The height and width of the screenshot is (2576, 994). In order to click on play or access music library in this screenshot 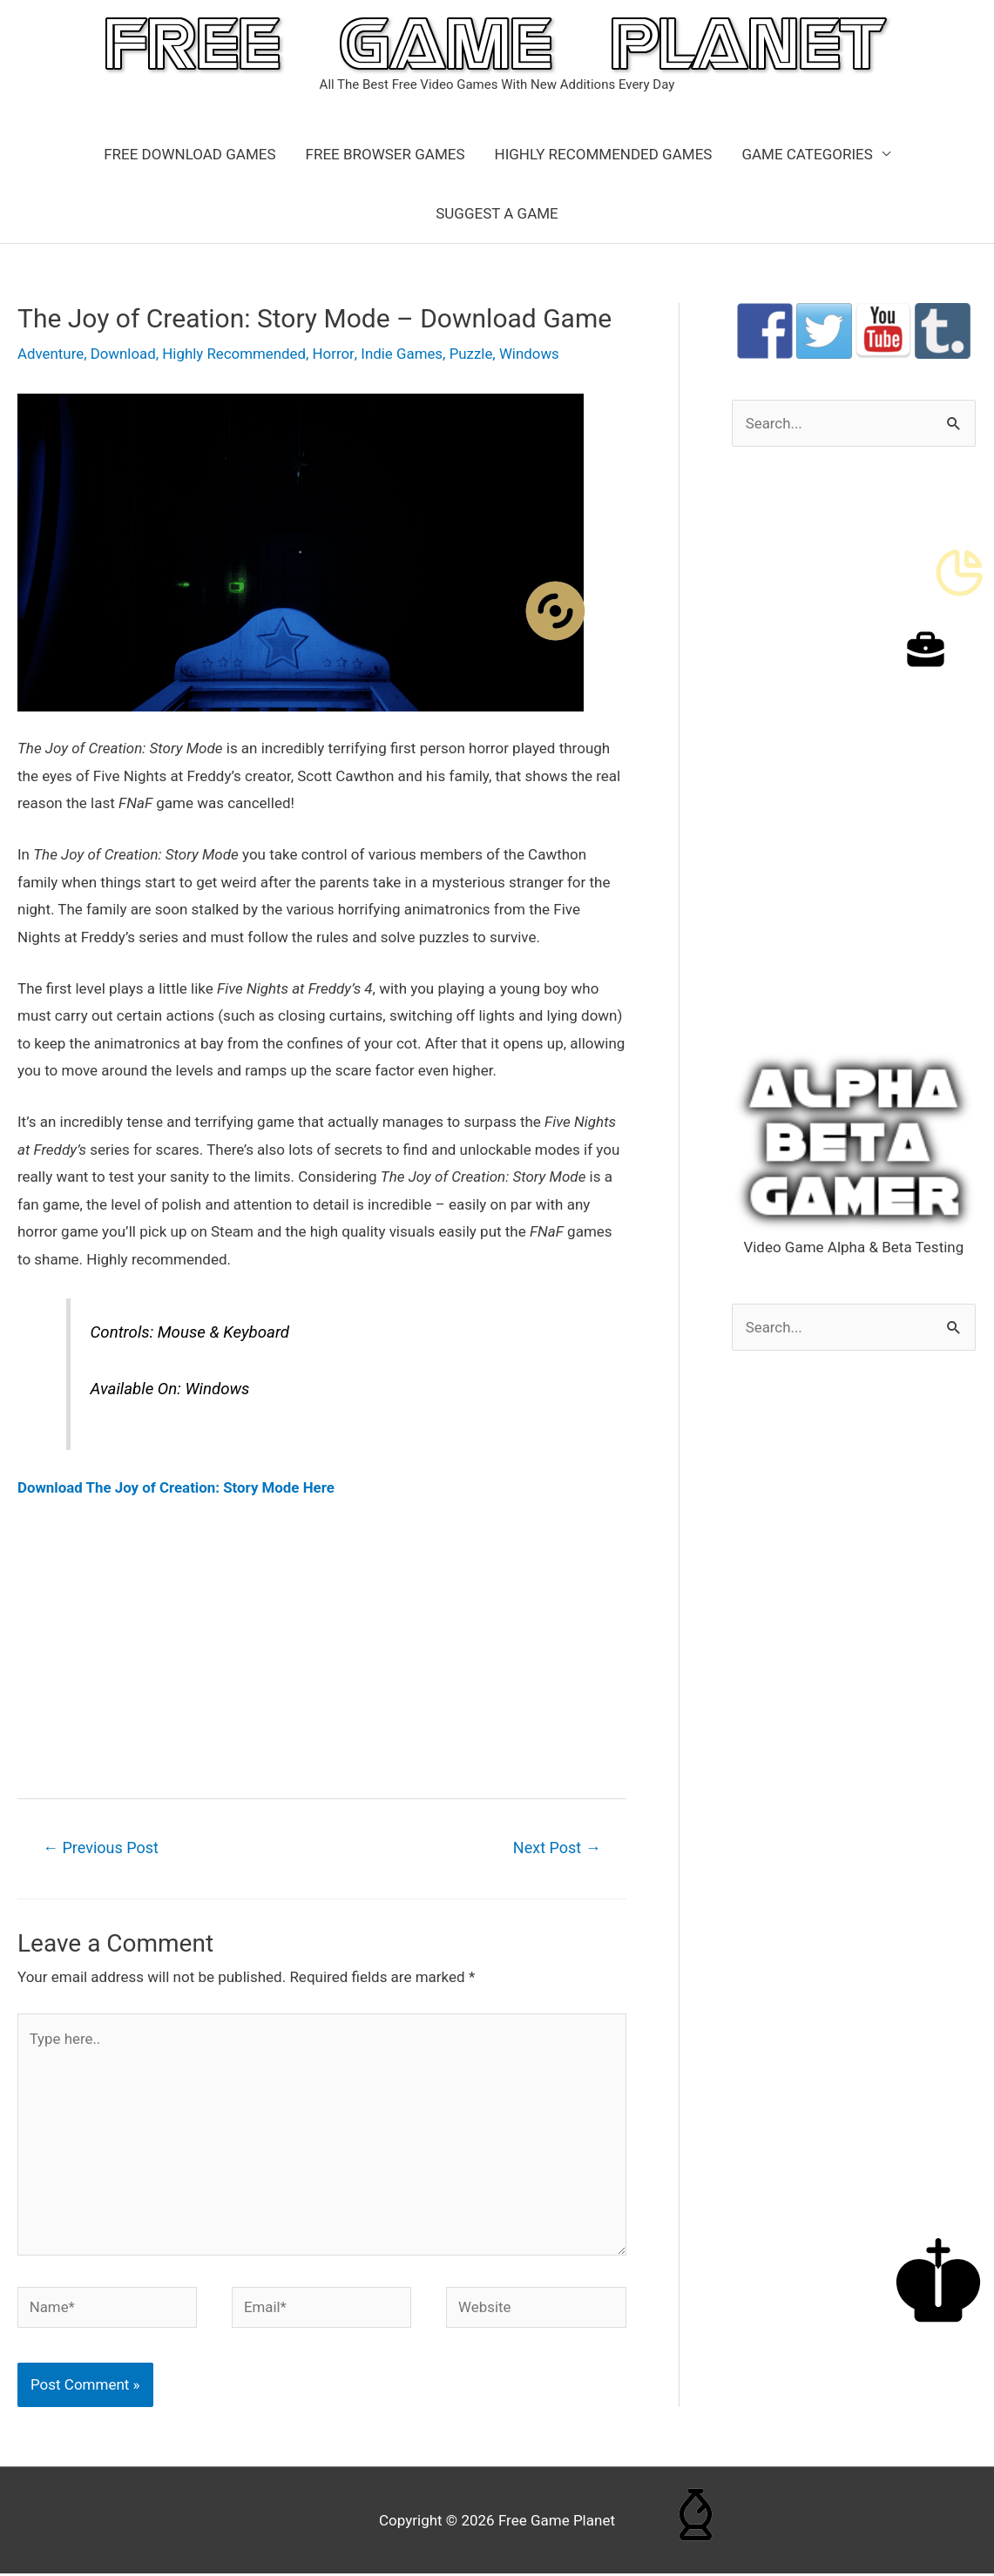, I will do `click(555, 610)`.